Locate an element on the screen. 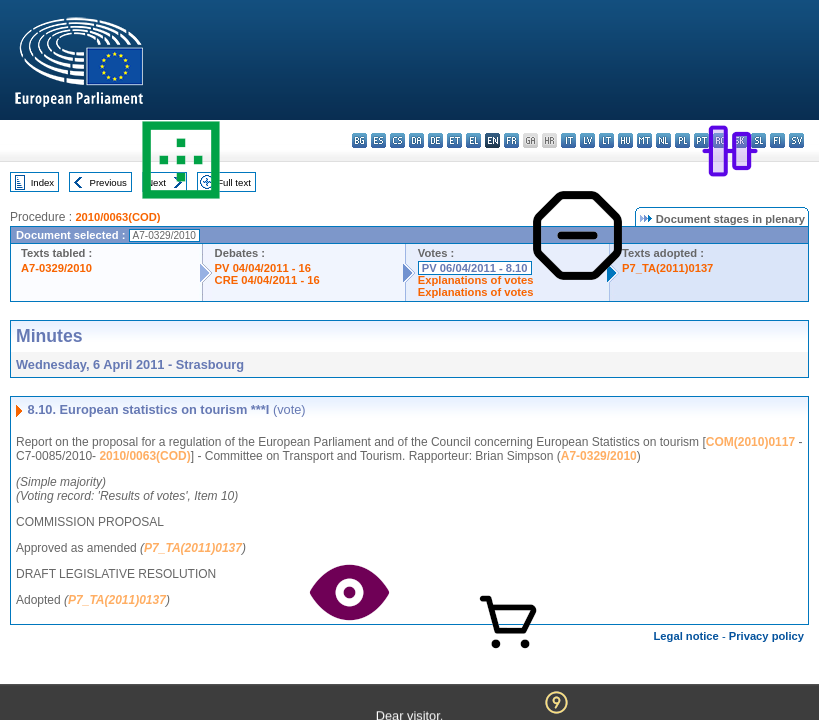 The height and width of the screenshot is (720, 819). view your shopping cart is located at coordinates (509, 622).